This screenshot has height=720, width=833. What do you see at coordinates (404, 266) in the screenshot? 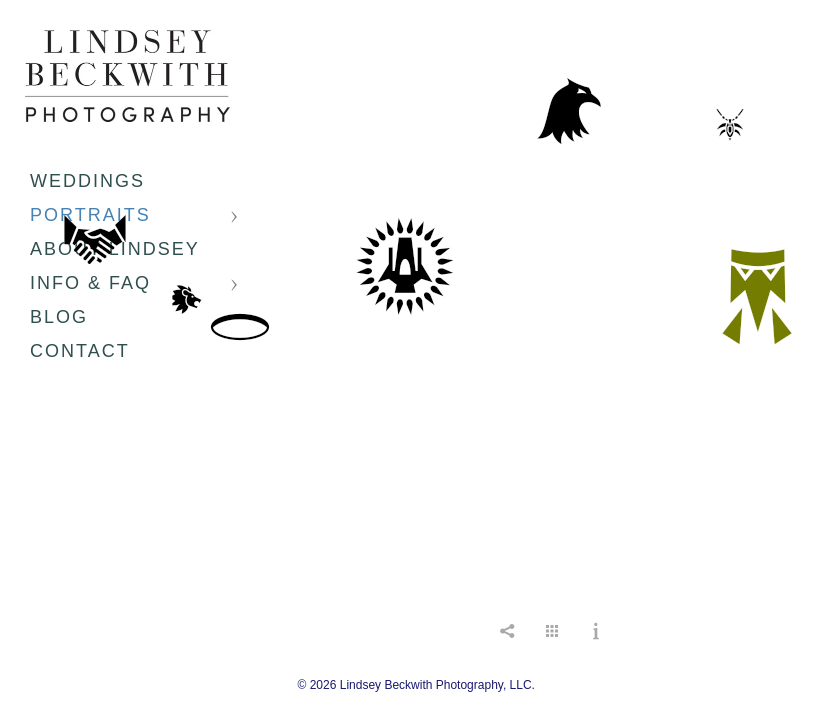
I see `indicates a hazardous or dangerous terrain area` at bounding box center [404, 266].